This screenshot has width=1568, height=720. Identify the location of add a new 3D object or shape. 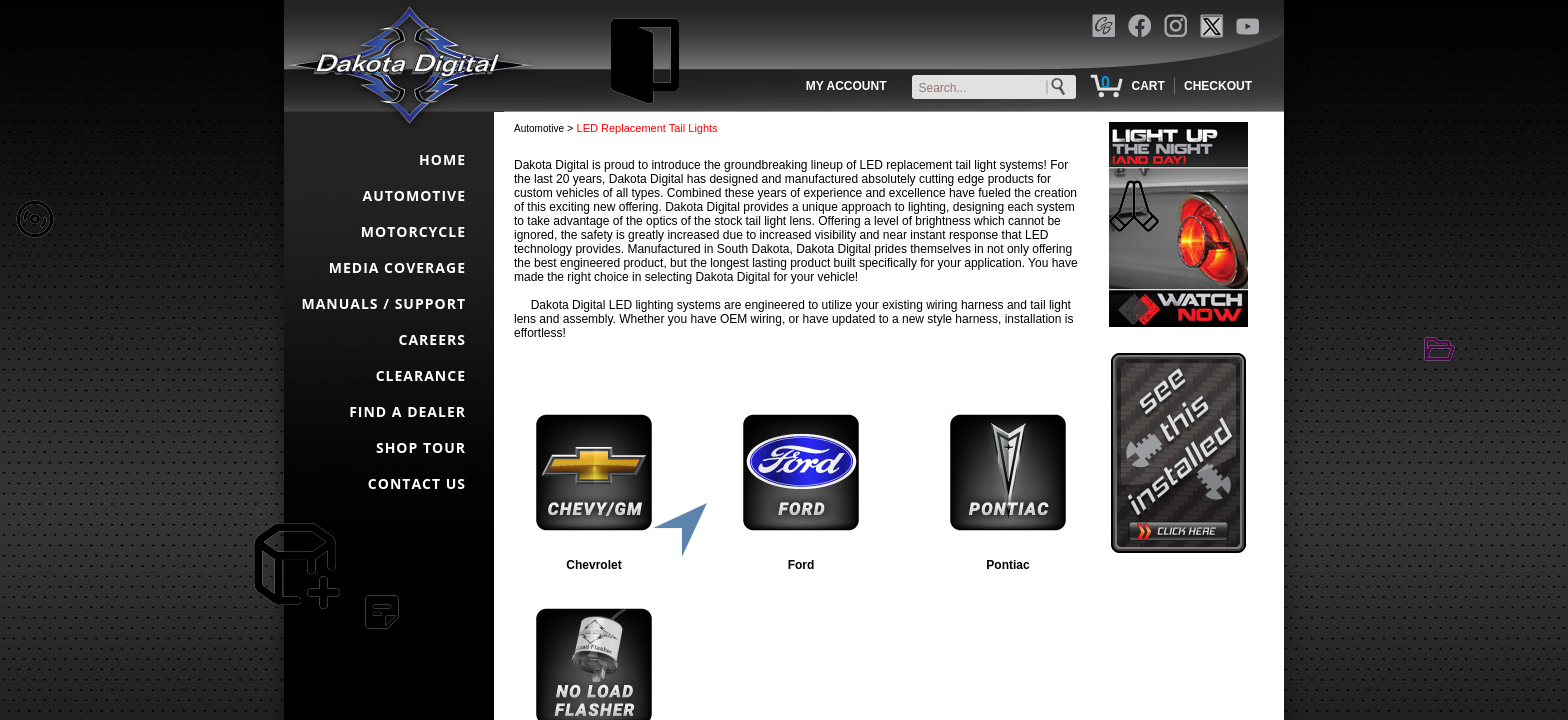
(295, 564).